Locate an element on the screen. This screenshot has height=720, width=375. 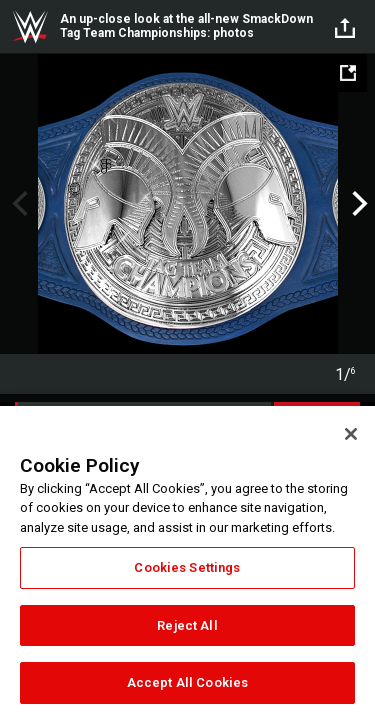
open figma design file is located at coordinates (106, 166).